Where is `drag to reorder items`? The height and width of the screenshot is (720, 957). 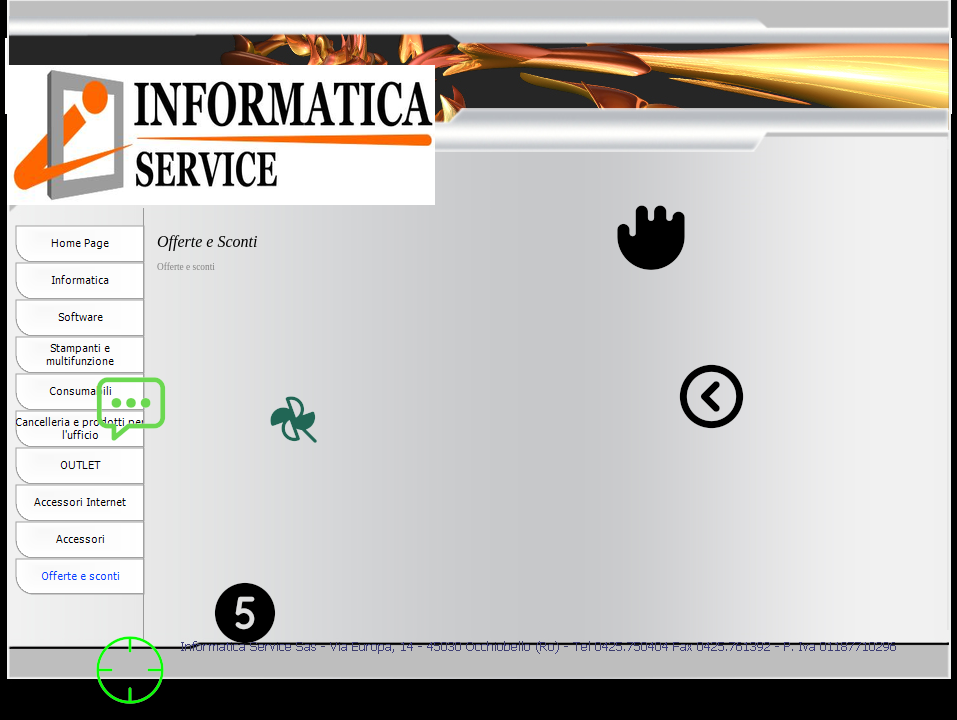 drag to reorder items is located at coordinates (651, 227).